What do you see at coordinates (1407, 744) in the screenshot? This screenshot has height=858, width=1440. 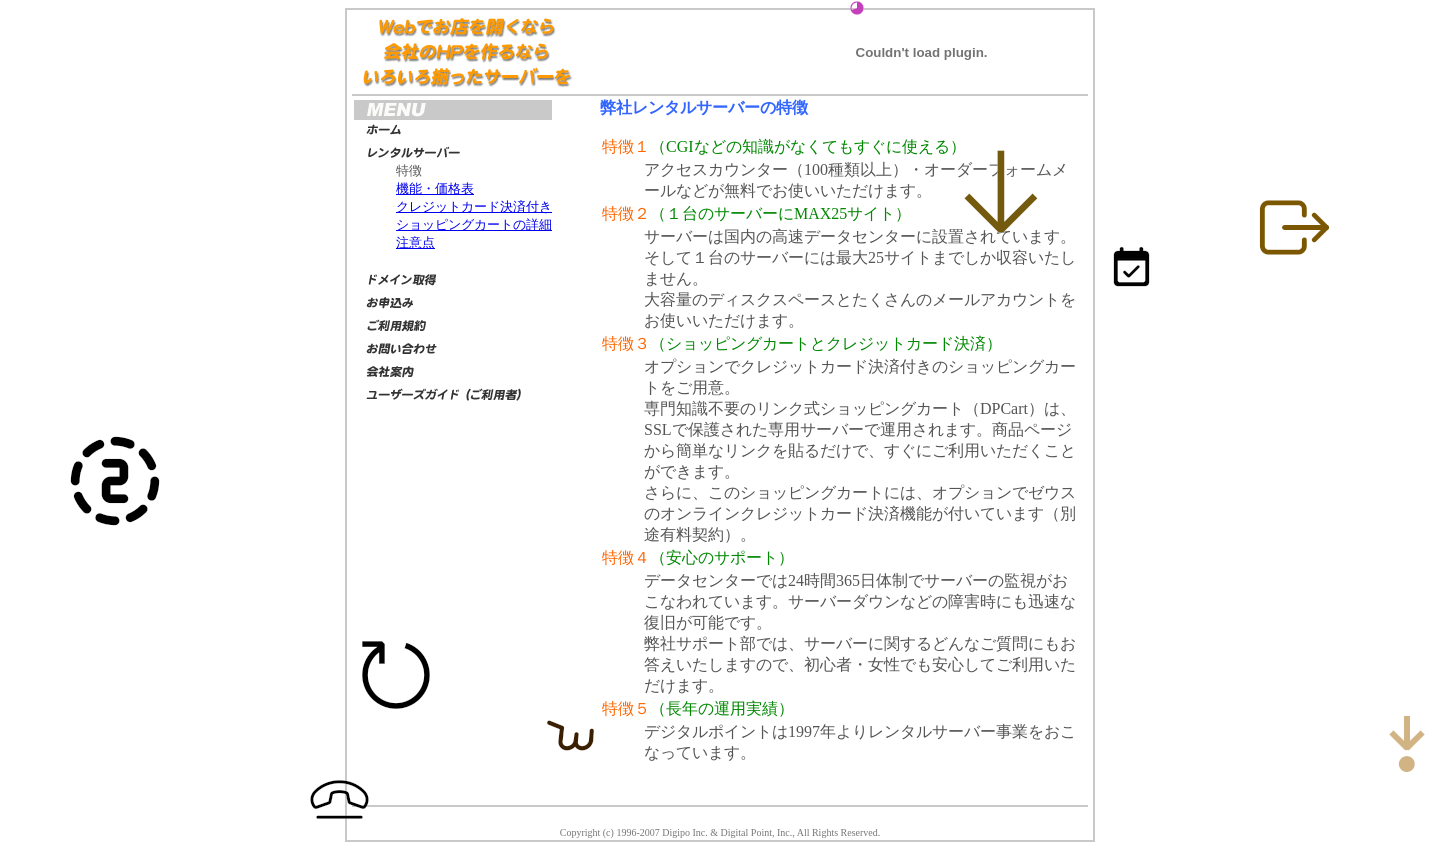 I see `step into function during debugging` at bounding box center [1407, 744].